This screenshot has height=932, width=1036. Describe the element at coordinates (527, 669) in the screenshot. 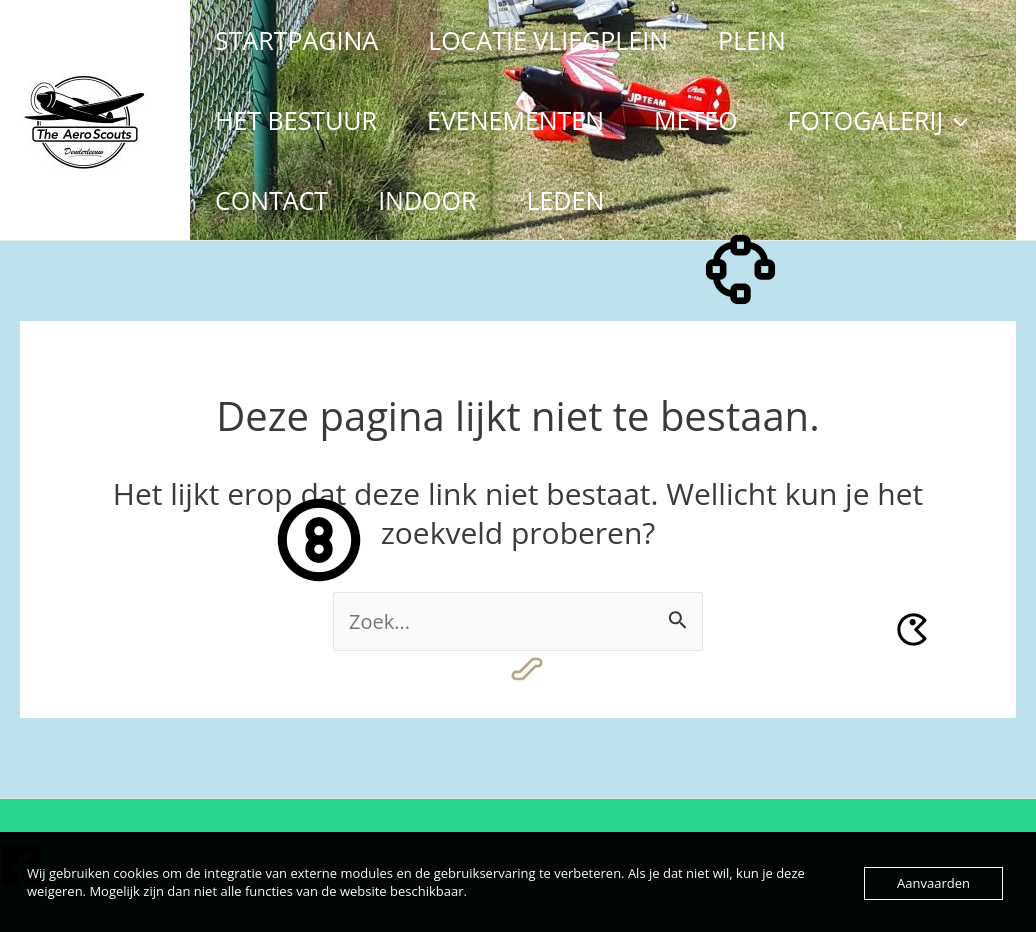

I see `indicates escalator location in a building or transit map` at that location.